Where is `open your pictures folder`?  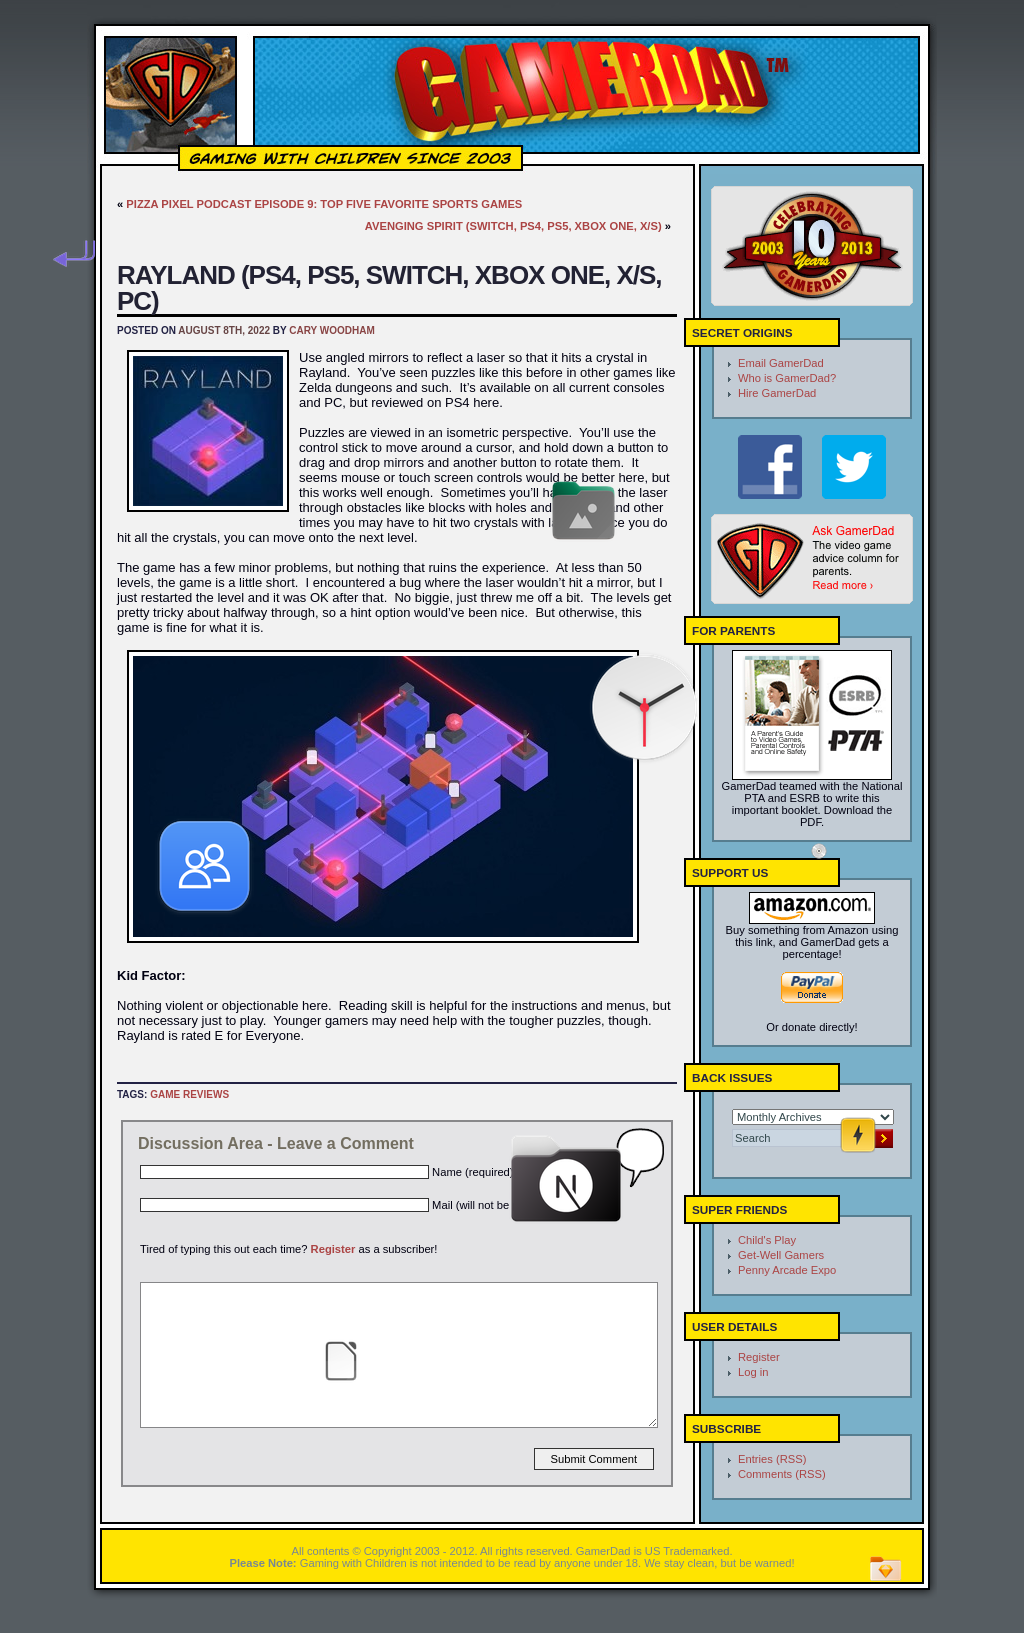
open your pictures folder is located at coordinates (583, 510).